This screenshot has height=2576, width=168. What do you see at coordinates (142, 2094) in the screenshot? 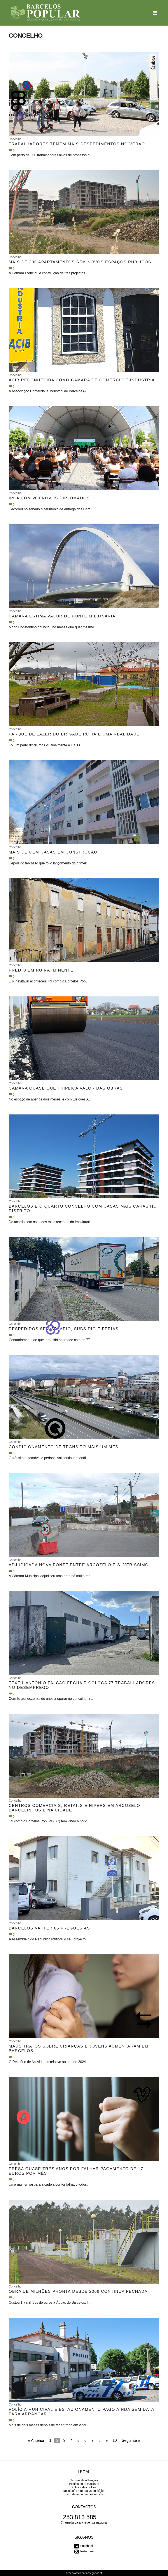
I see `open vimeo app` at bounding box center [142, 2094].